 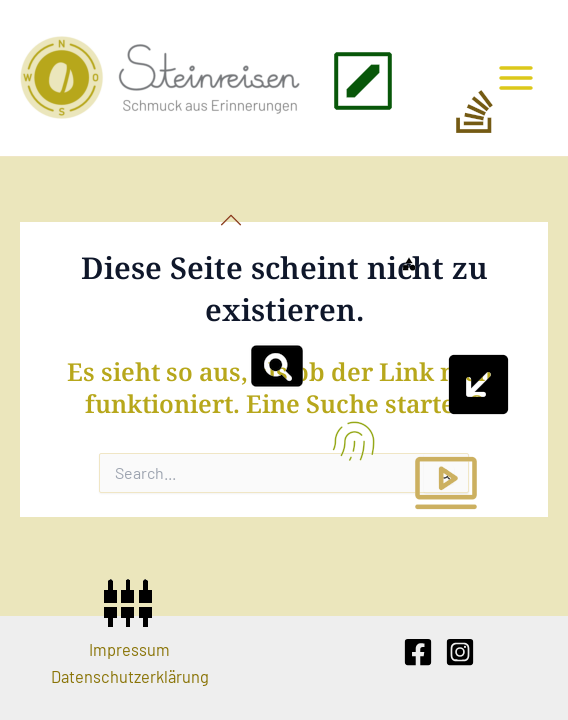 What do you see at coordinates (363, 81) in the screenshot?
I see `indicates a file ignored in diff comparison` at bounding box center [363, 81].